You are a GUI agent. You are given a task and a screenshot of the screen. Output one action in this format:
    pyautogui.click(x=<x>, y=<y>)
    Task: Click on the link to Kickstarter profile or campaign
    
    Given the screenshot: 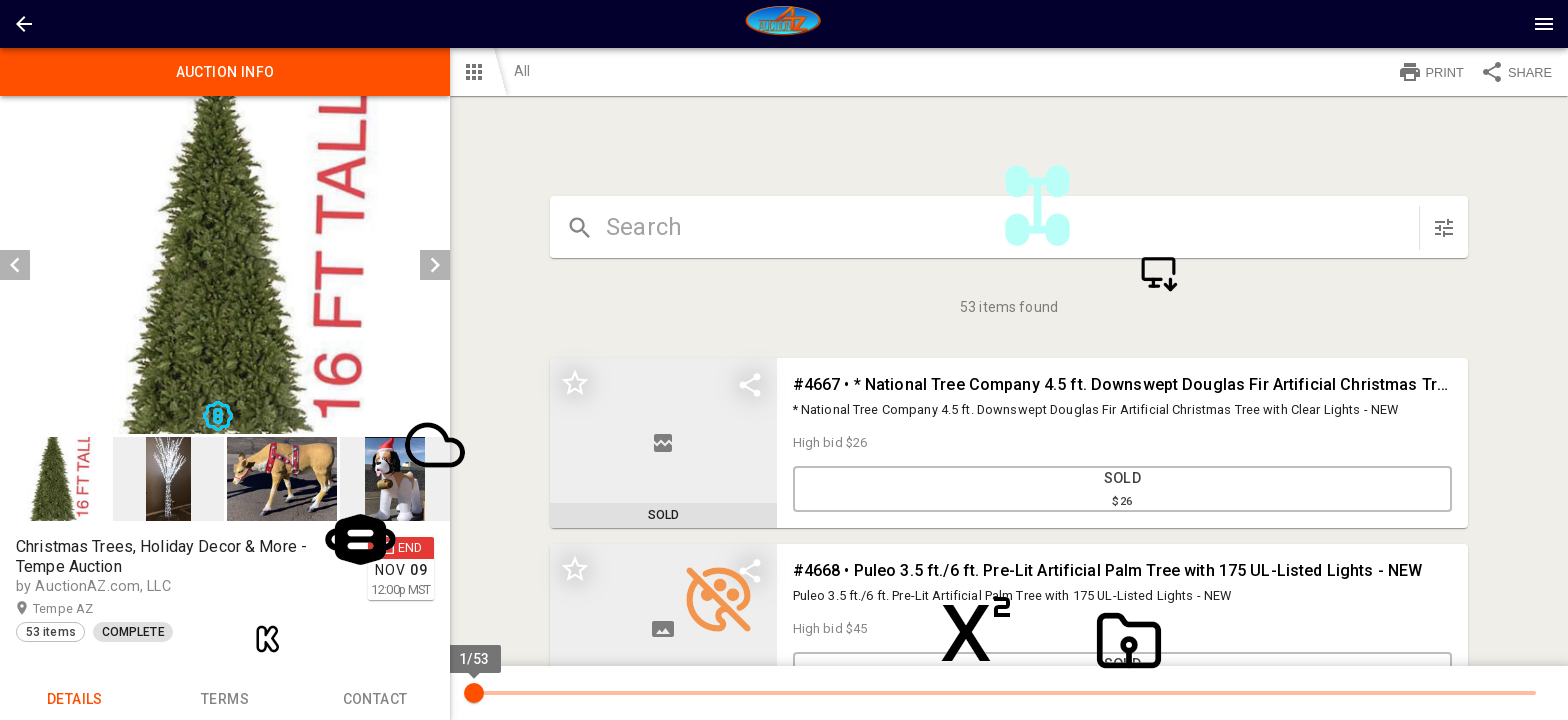 What is the action you would take?
    pyautogui.click(x=267, y=639)
    